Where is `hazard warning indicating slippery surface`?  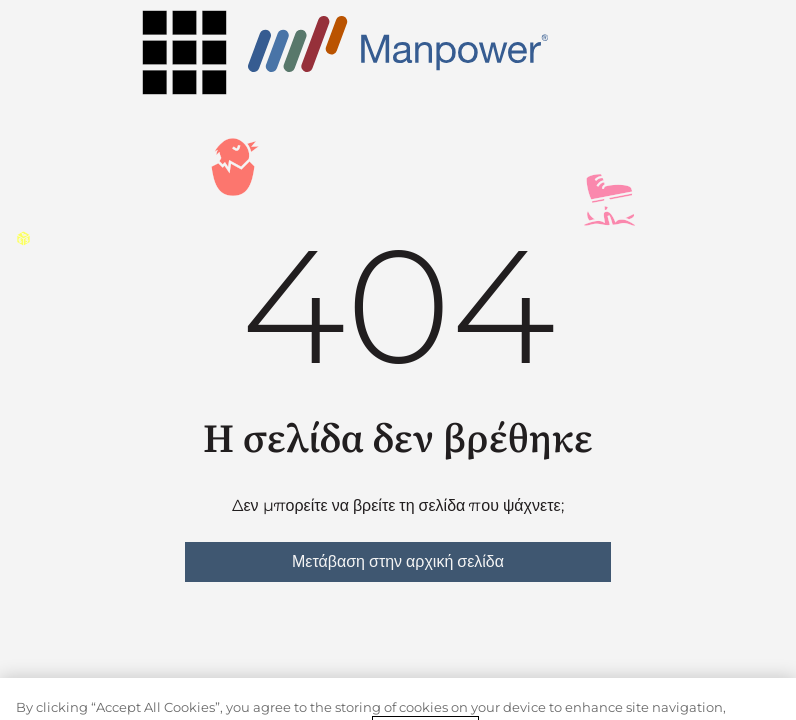
hazard warning indicating slippery surface is located at coordinates (609, 199).